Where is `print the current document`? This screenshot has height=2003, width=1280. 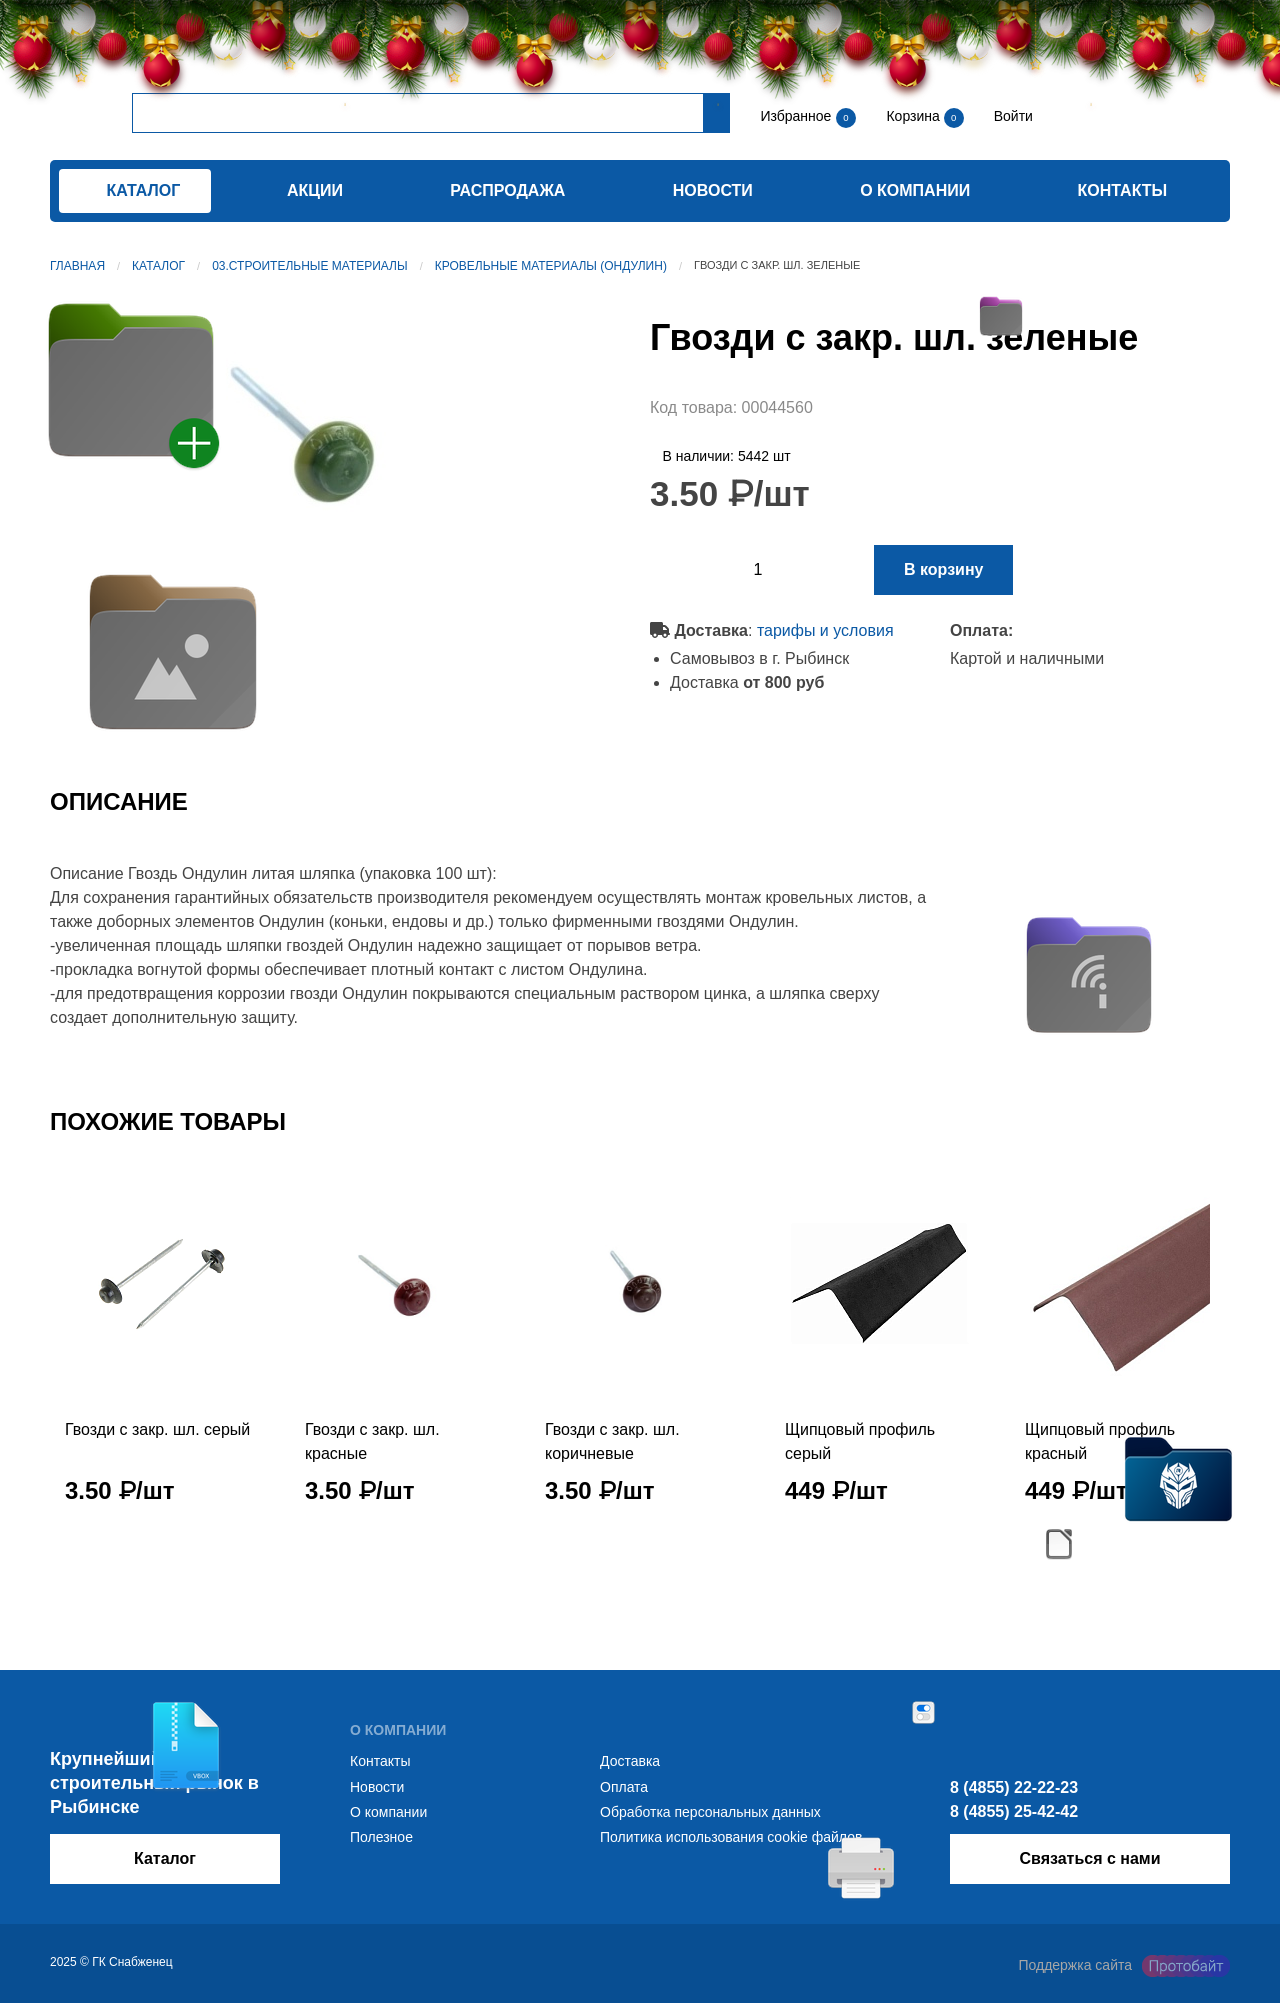 print the current document is located at coordinates (861, 1868).